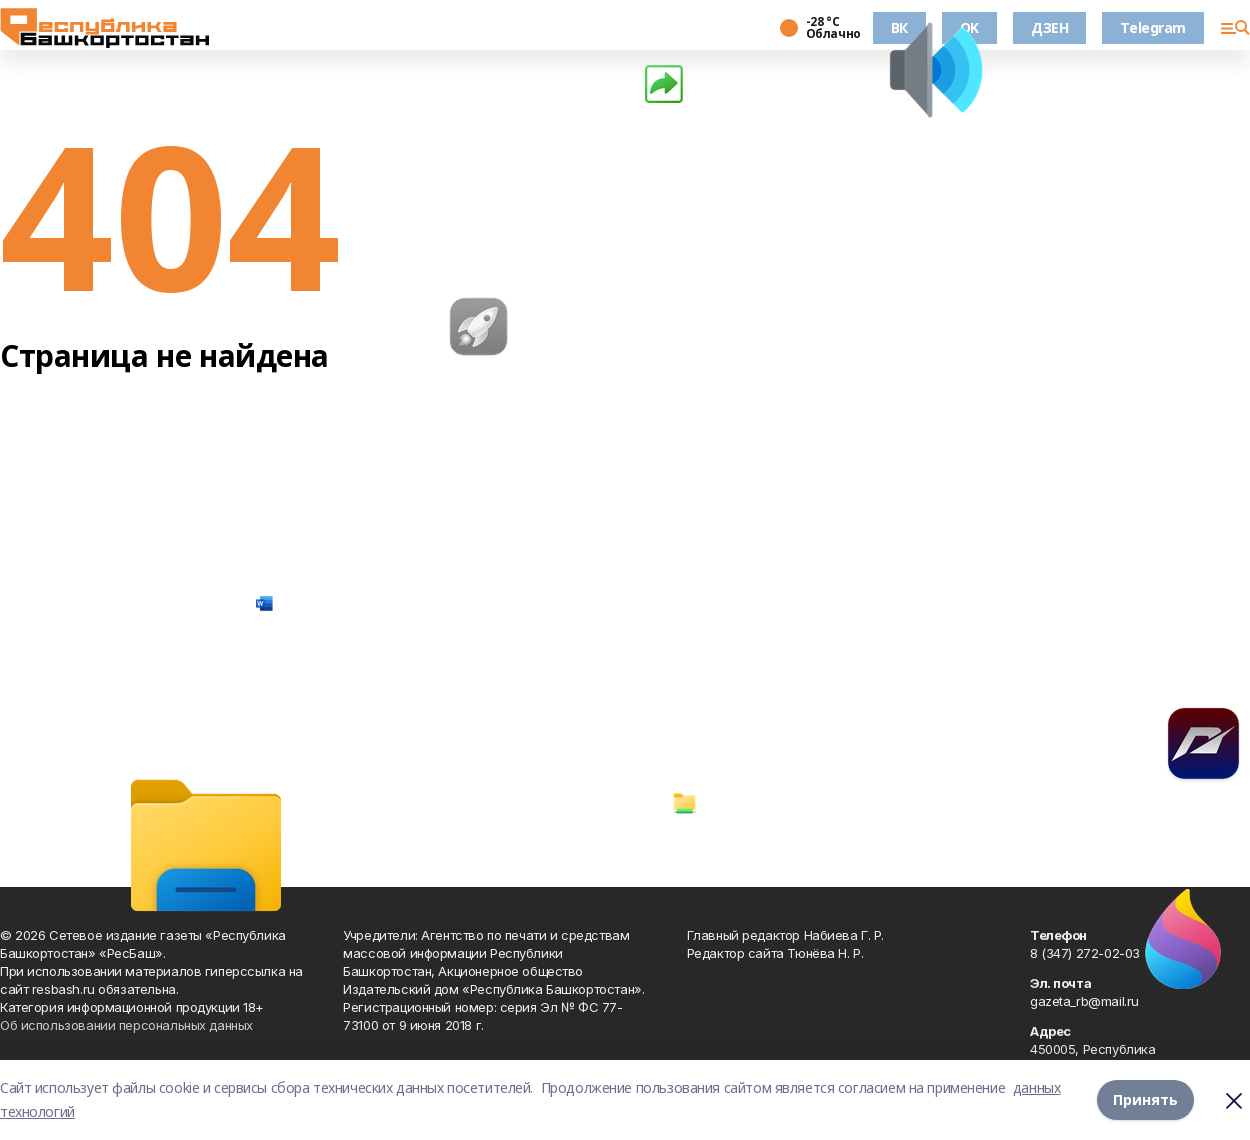 The height and width of the screenshot is (1140, 1250). I want to click on open volume mixer application, so click(935, 70).